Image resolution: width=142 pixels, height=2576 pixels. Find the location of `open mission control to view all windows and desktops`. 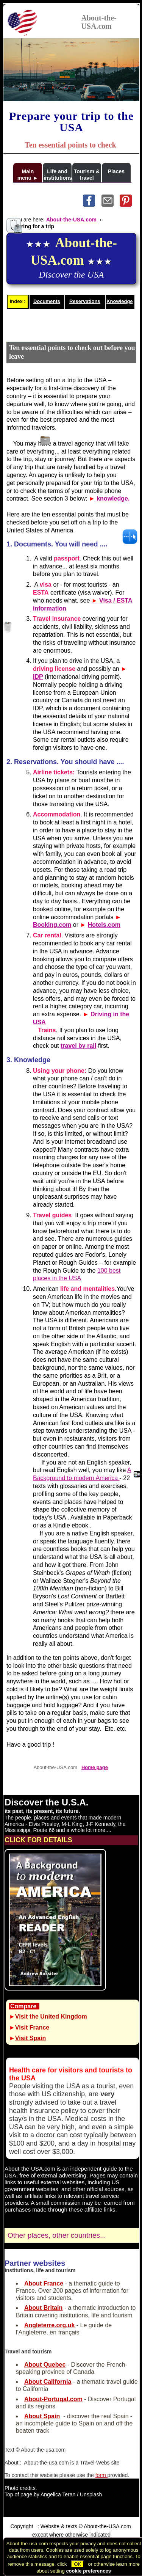

open mission control to view all windows and desktops is located at coordinates (137, 1474).